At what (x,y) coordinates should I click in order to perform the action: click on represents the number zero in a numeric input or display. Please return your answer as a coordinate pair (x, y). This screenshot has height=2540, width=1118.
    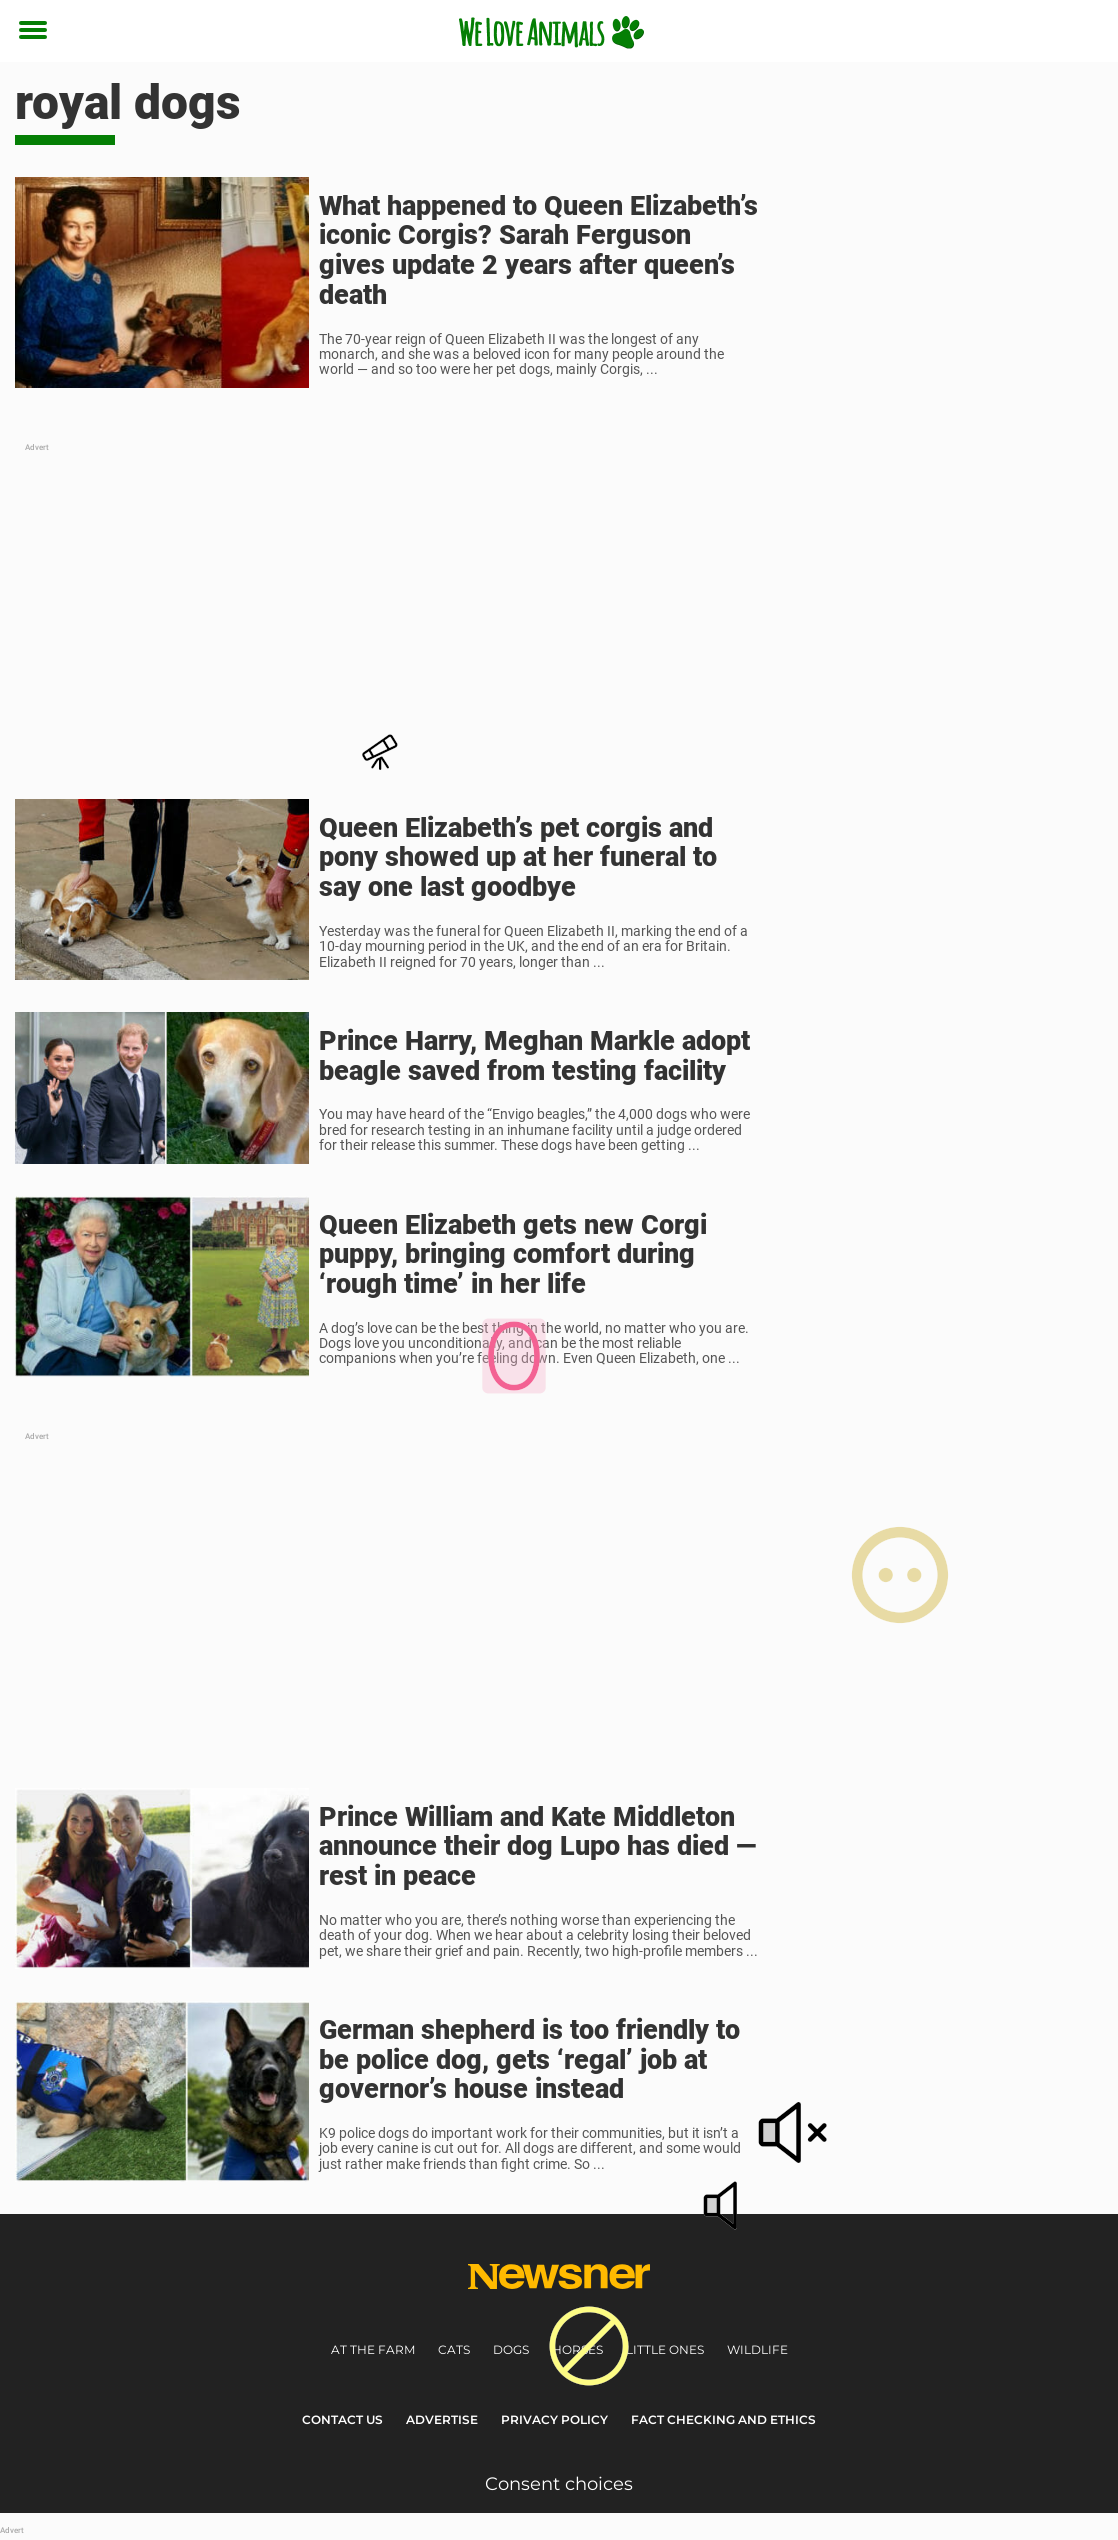
    Looking at the image, I should click on (514, 1356).